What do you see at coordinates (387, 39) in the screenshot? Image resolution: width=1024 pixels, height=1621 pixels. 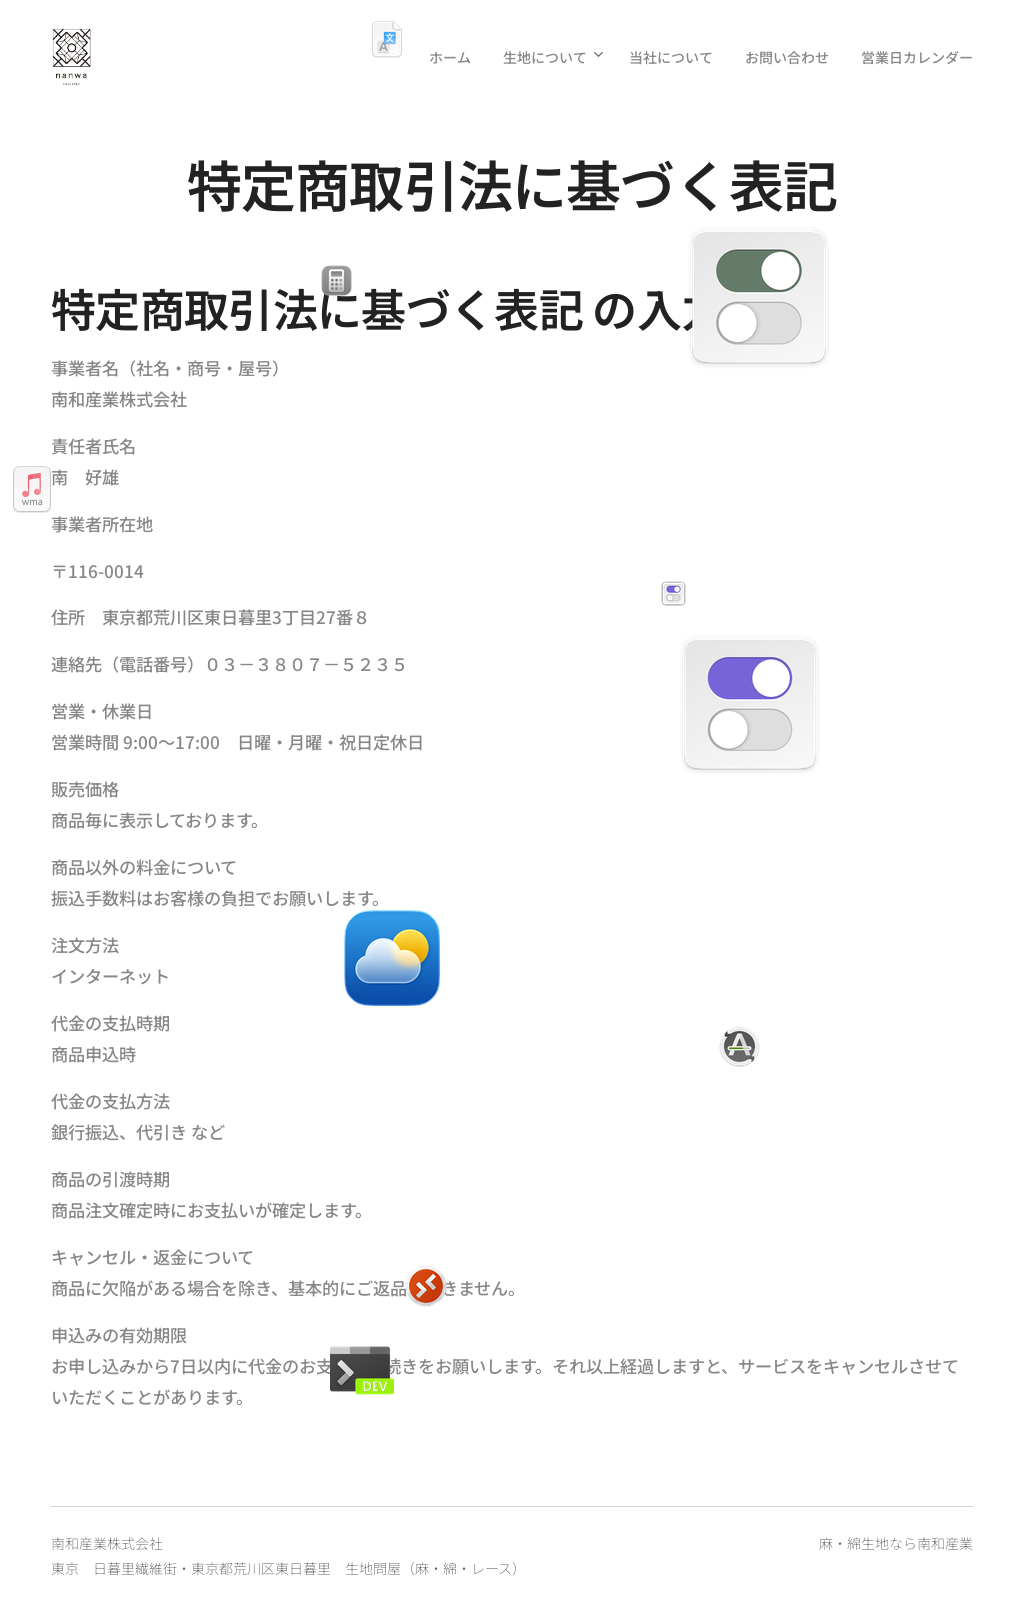 I see `a gettext translation file for software localization` at bounding box center [387, 39].